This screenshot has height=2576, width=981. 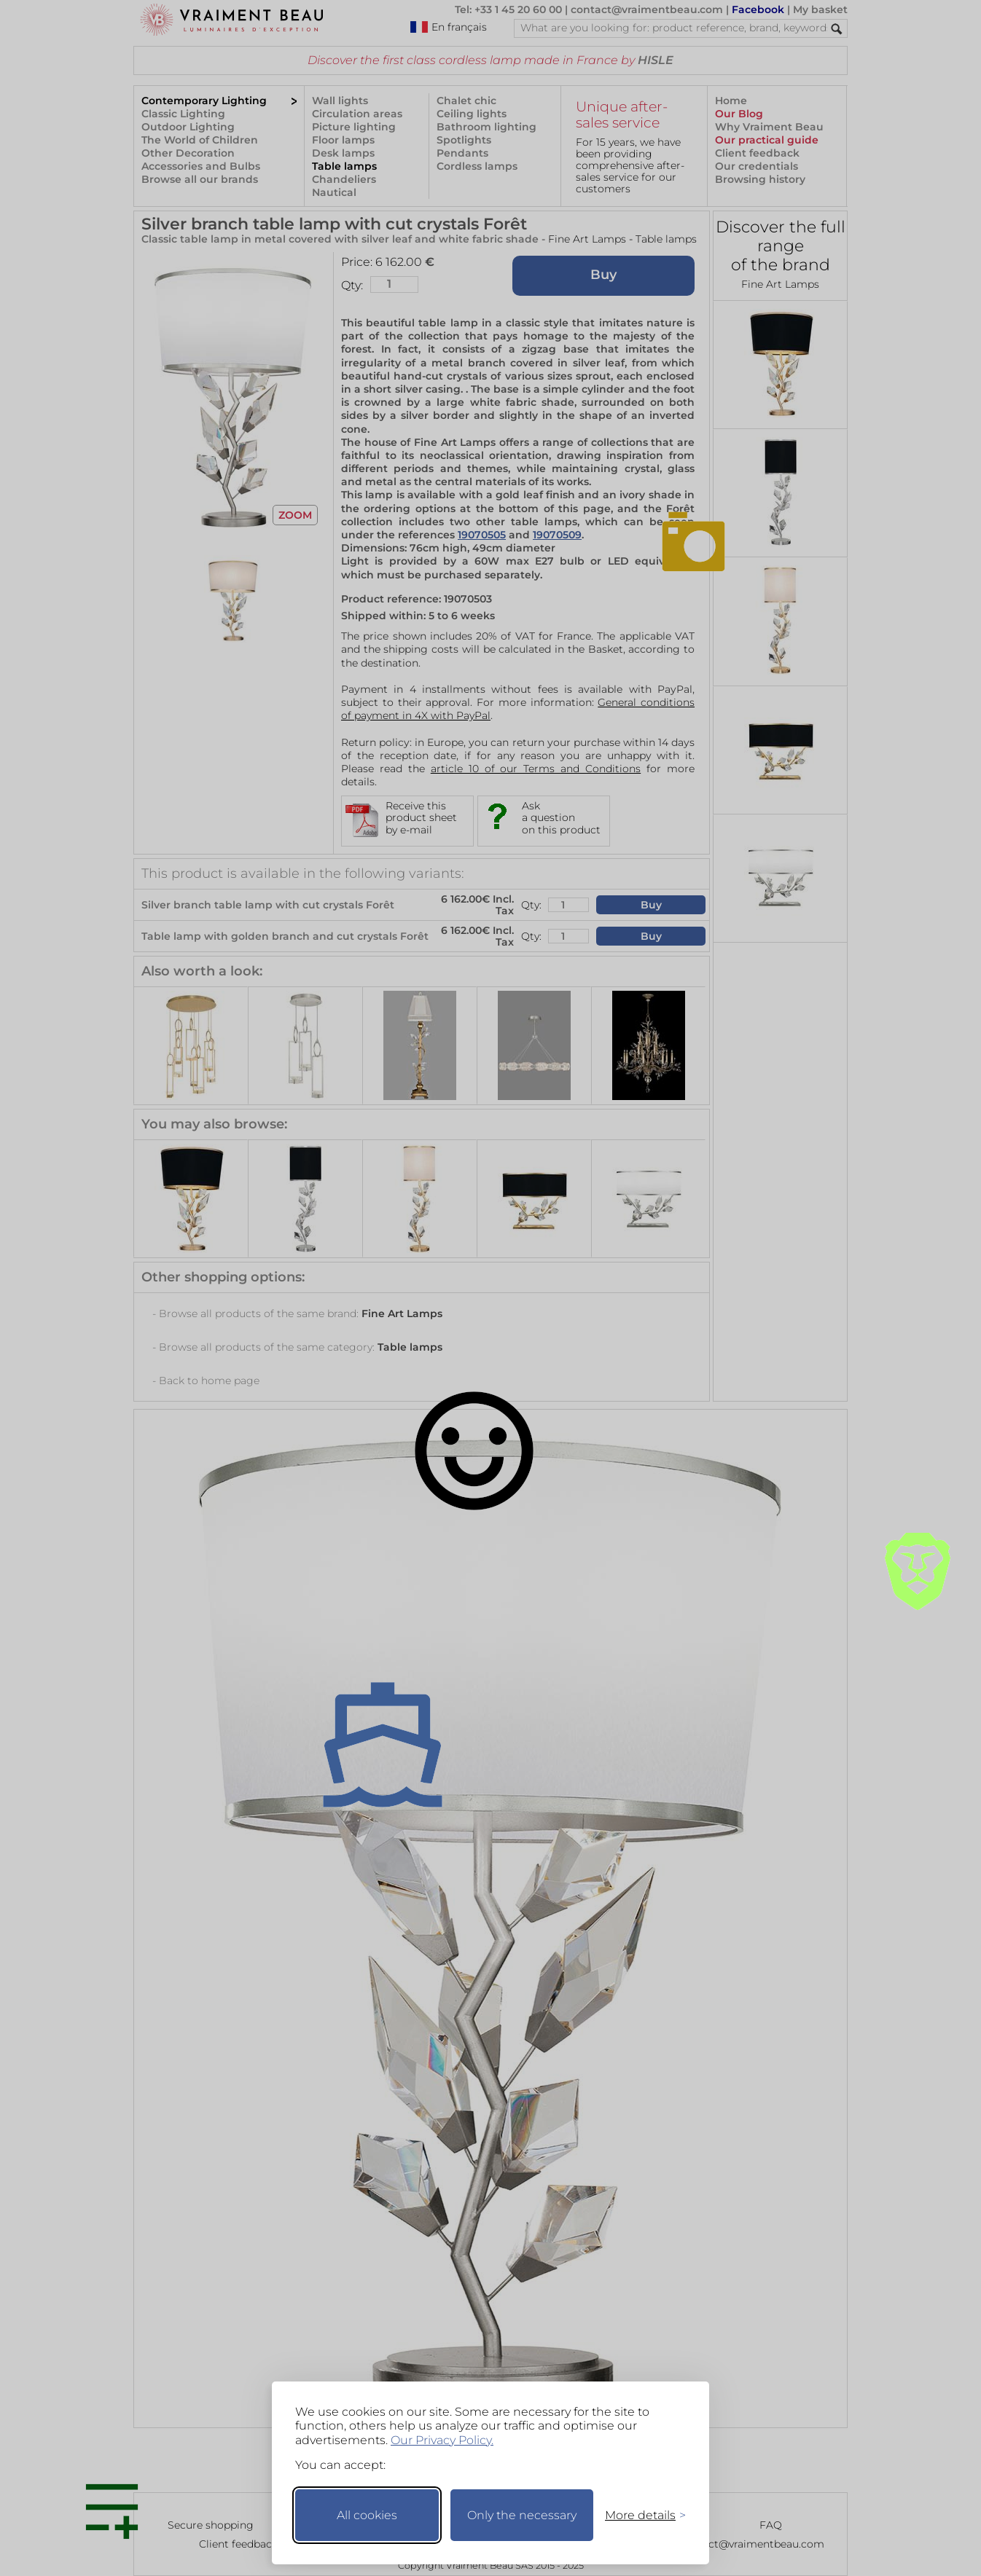 What do you see at coordinates (383, 1748) in the screenshot?
I see `select ship or boat transportation` at bounding box center [383, 1748].